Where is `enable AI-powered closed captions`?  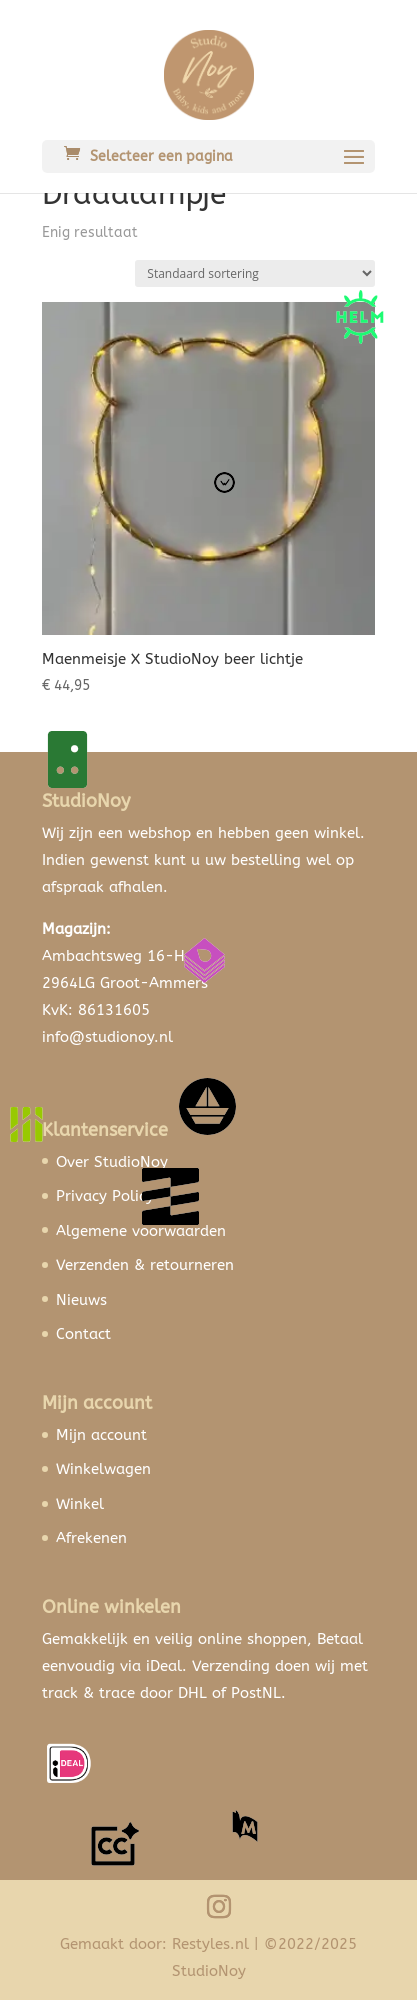 enable AI-powered closed captions is located at coordinates (113, 1846).